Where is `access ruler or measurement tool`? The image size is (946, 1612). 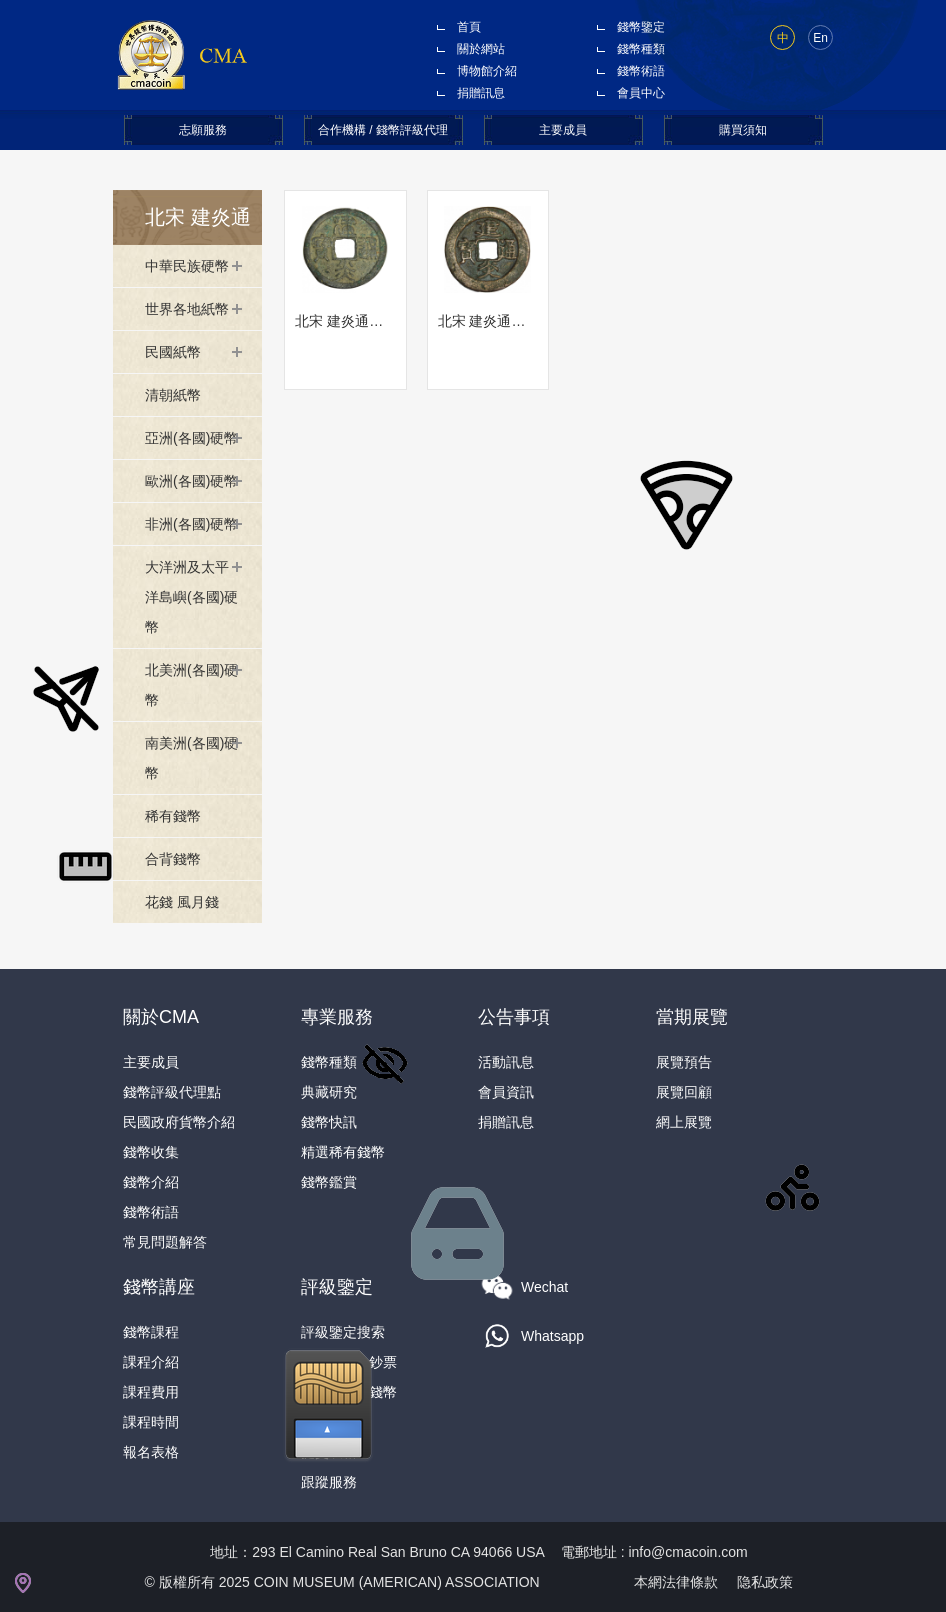
access ruler or measurement tool is located at coordinates (85, 866).